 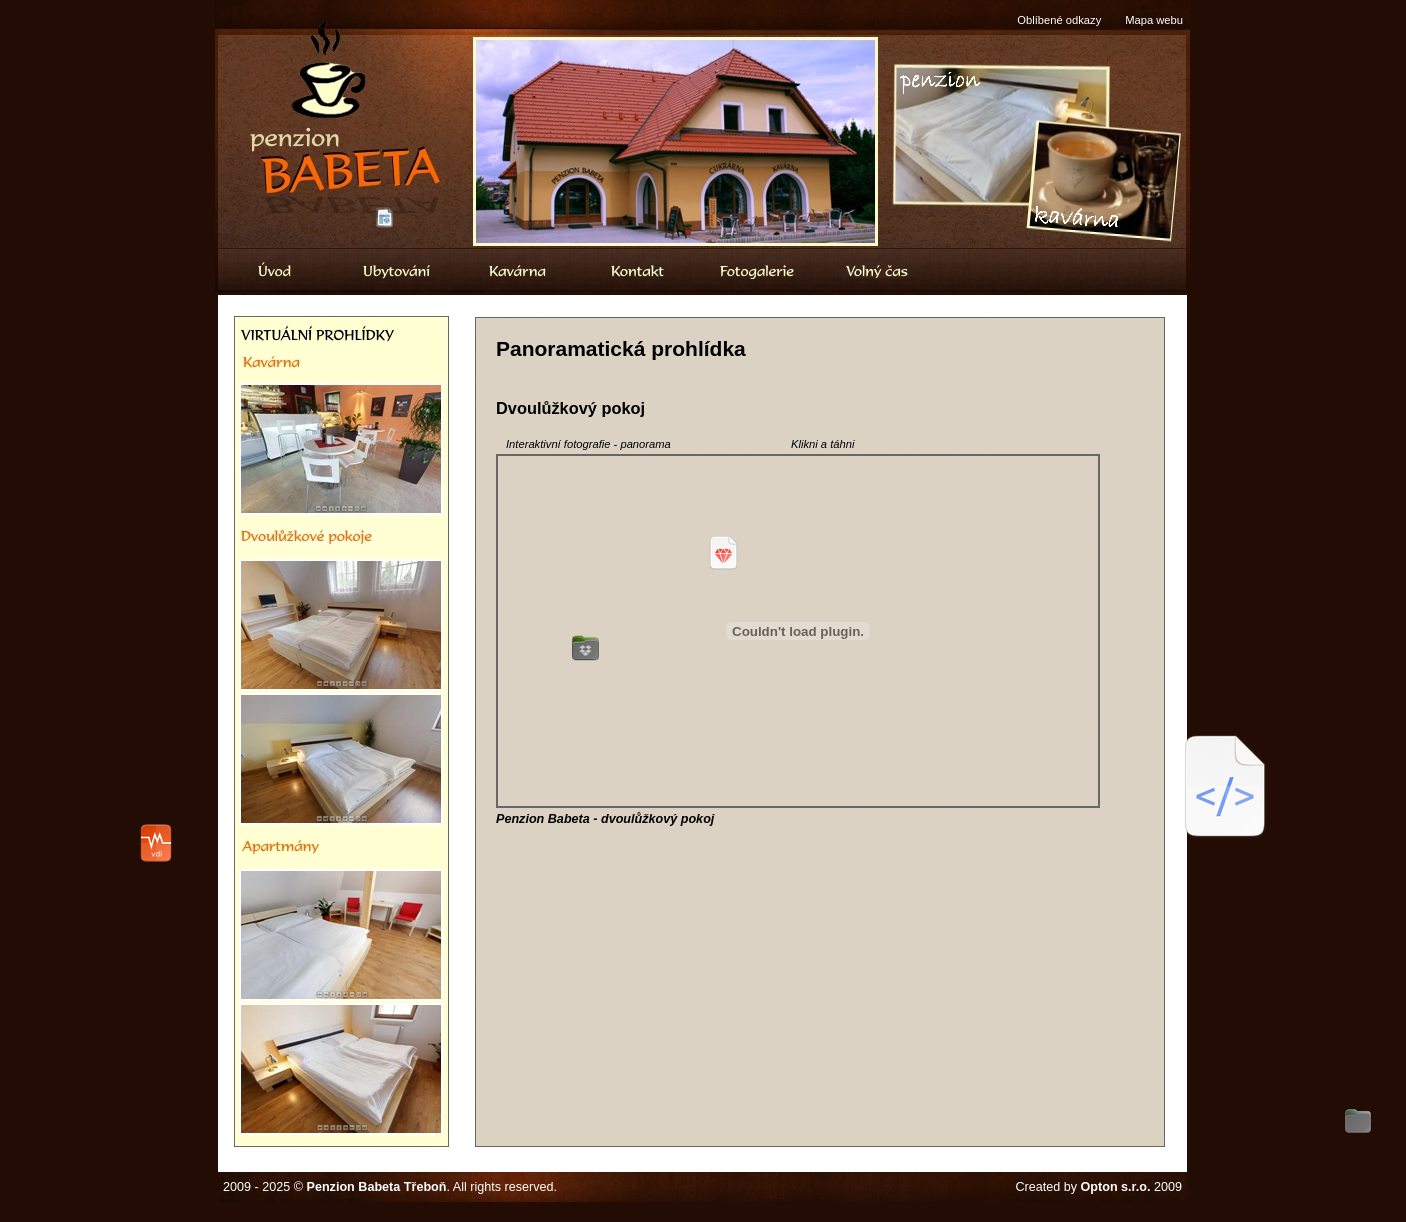 What do you see at coordinates (384, 217) in the screenshot?
I see `open a libreoffice web document` at bounding box center [384, 217].